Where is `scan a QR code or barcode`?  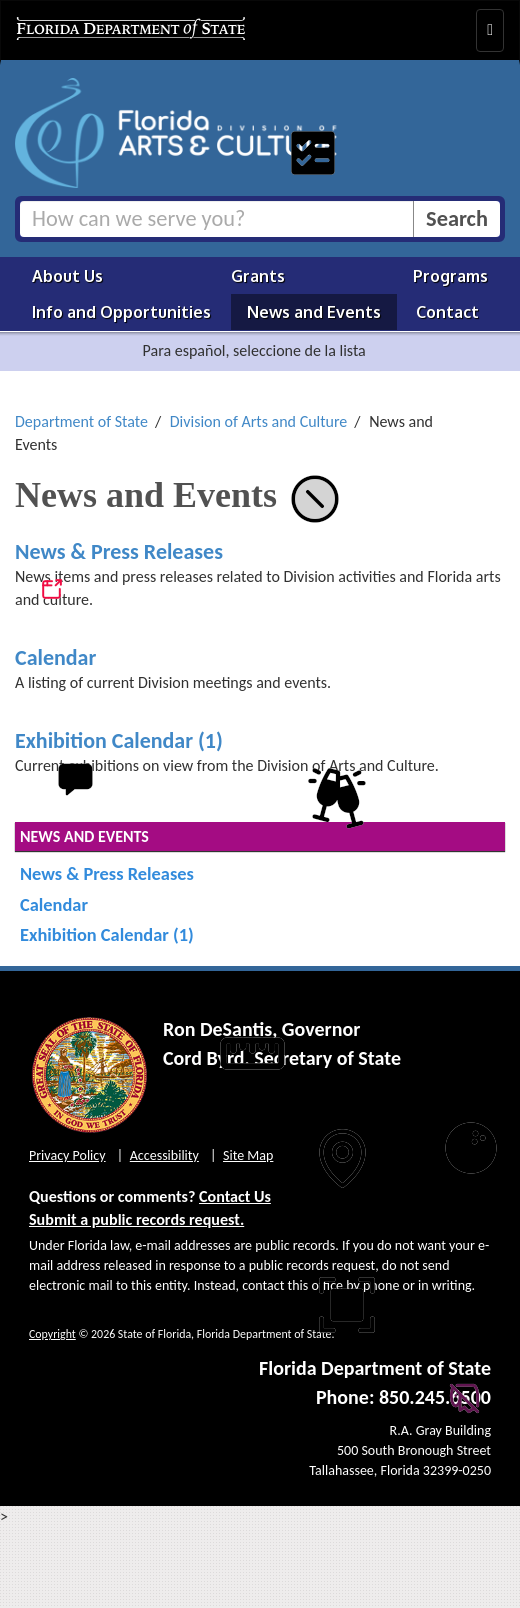 scan a QR code or barcode is located at coordinates (347, 1305).